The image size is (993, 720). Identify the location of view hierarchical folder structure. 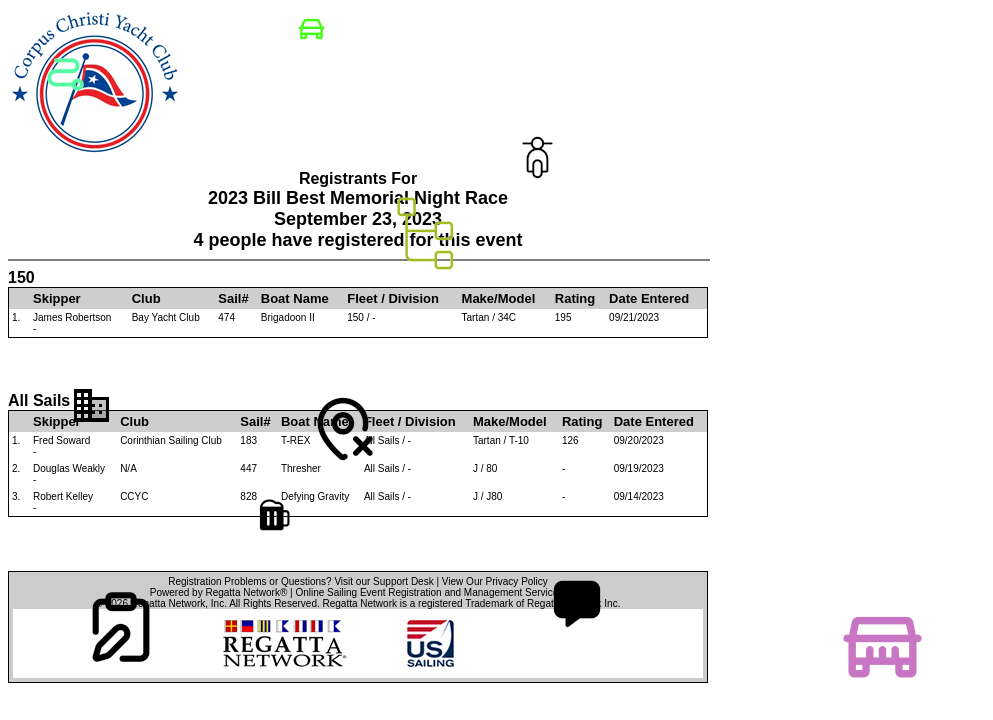
(422, 233).